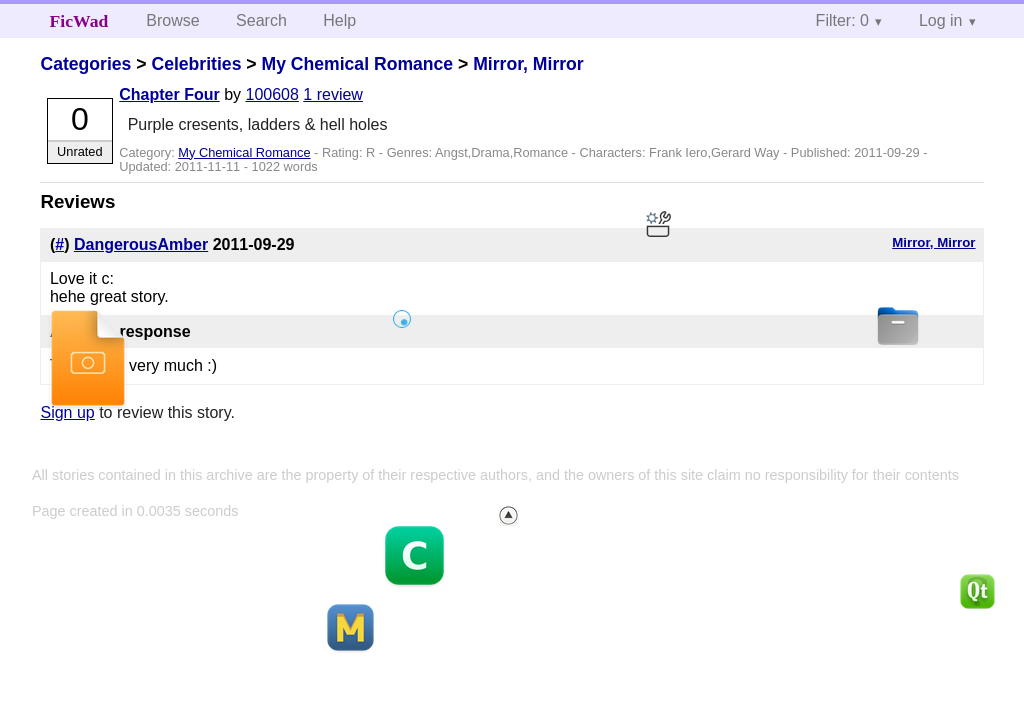 This screenshot has width=1024, height=720. What do you see at coordinates (977, 591) in the screenshot?
I see `open Qt Assistant documentation browser` at bounding box center [977, 591].